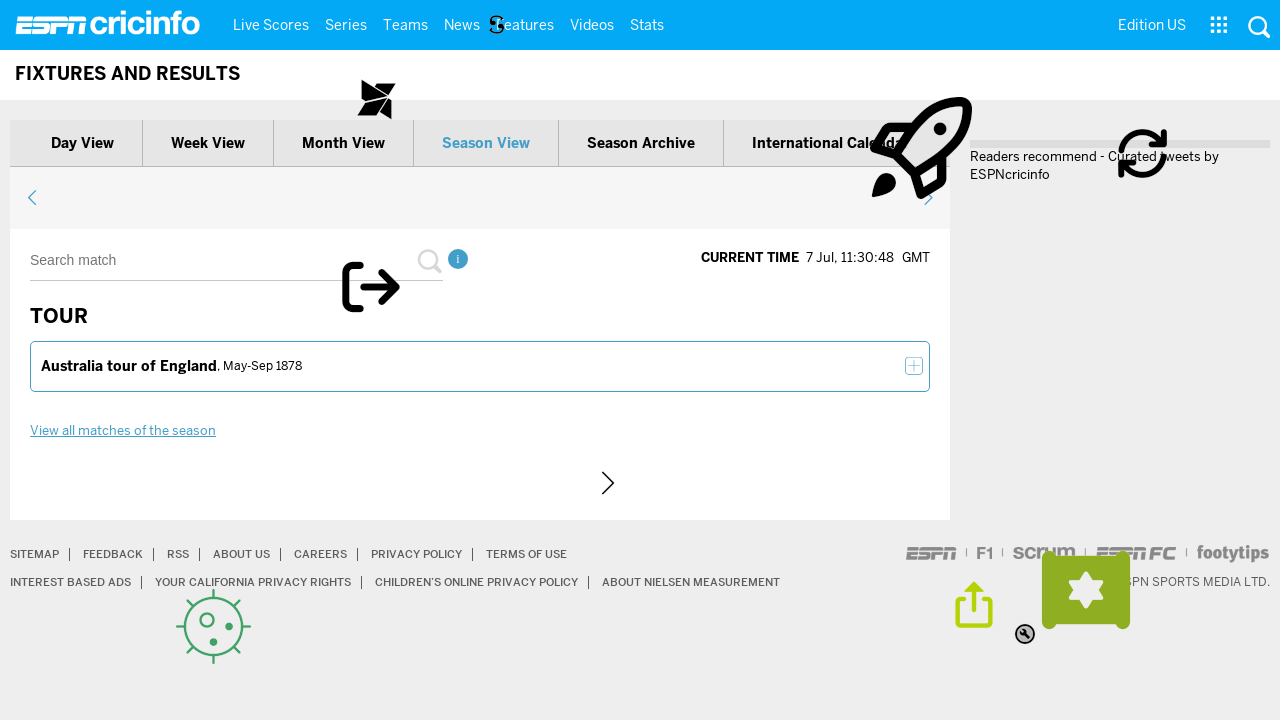 Image resolution: width=1280 pixels, height=720 pixels. What do you see at coordinates (921, 148) in the screenshot?
I see `launch or deploy a project` at bounding box center [921, 148].